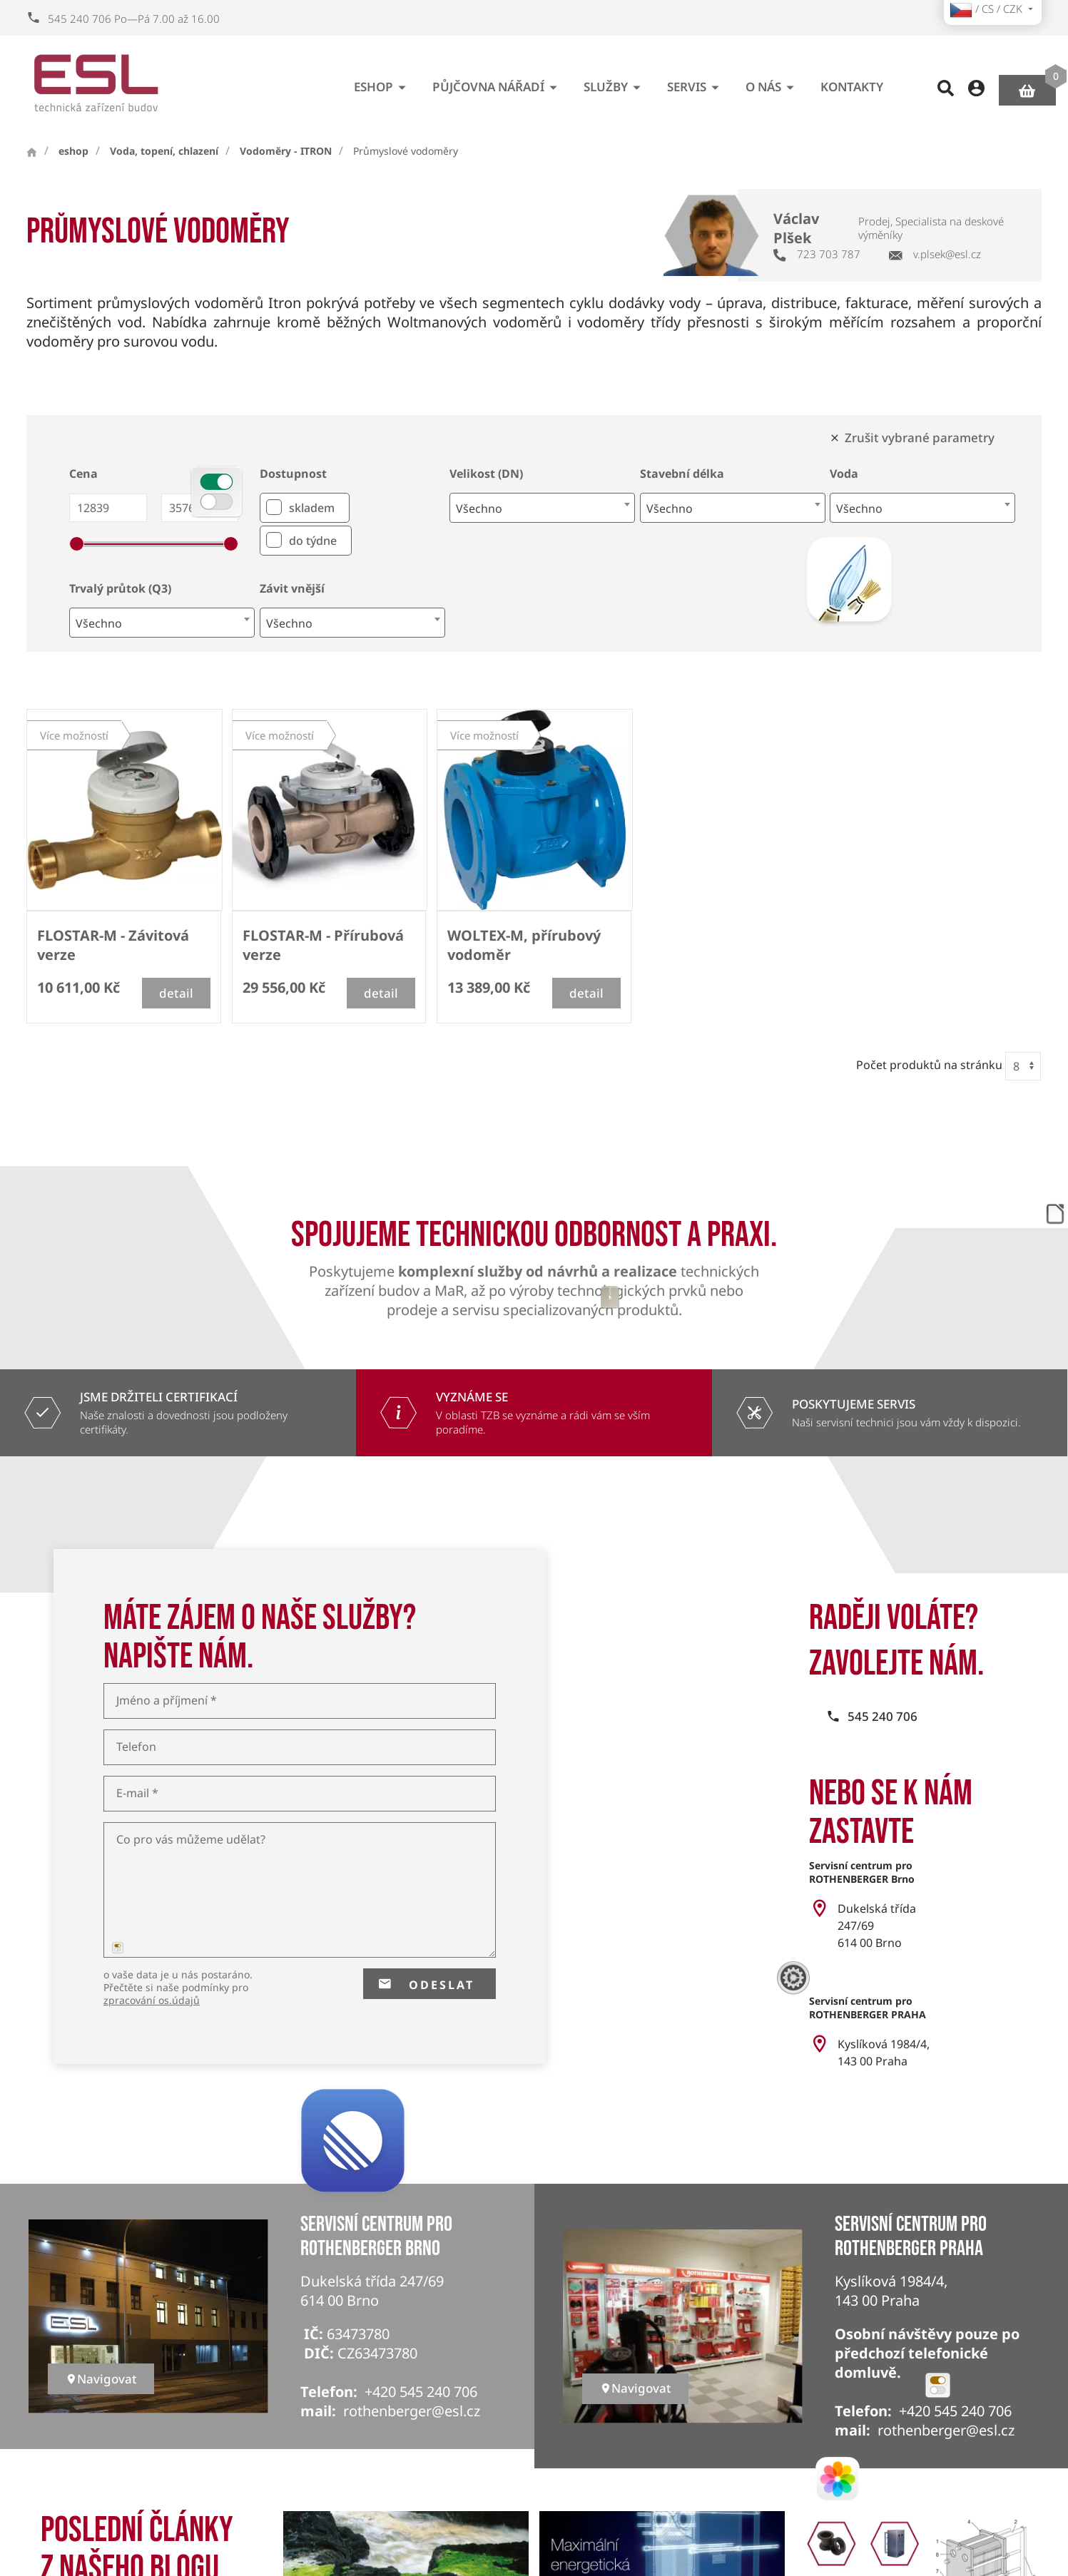  I want to click on open engrampa archive manager, so click(610, 1297).